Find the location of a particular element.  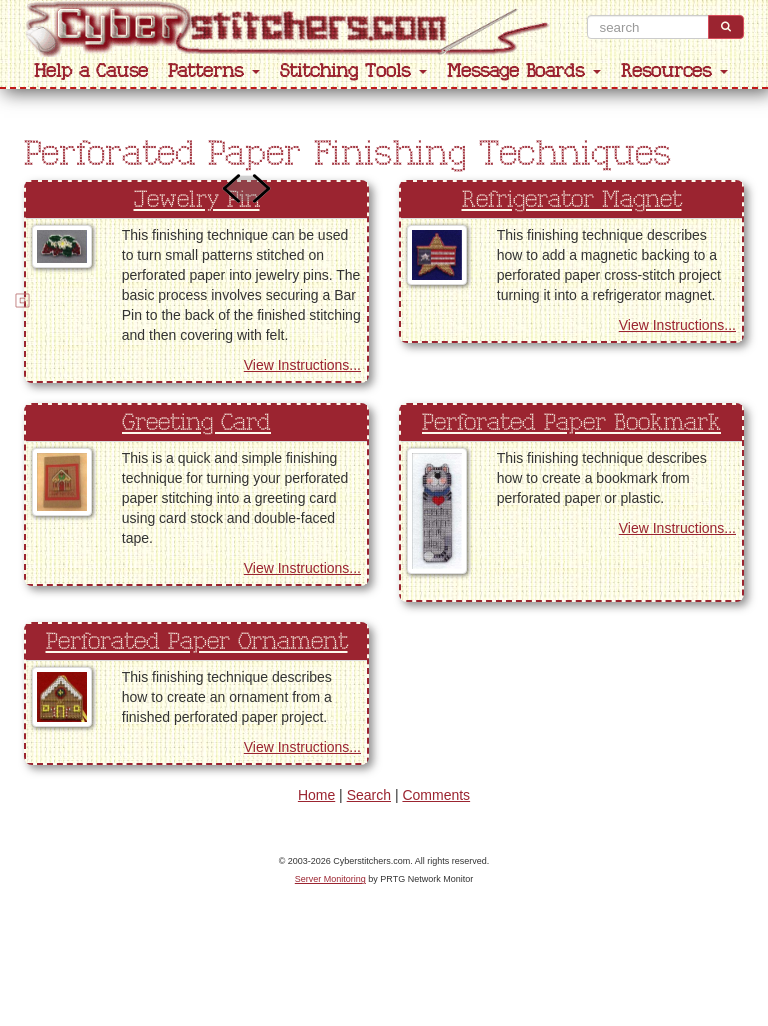

view or edit source code is located at coordinates (246, 188).